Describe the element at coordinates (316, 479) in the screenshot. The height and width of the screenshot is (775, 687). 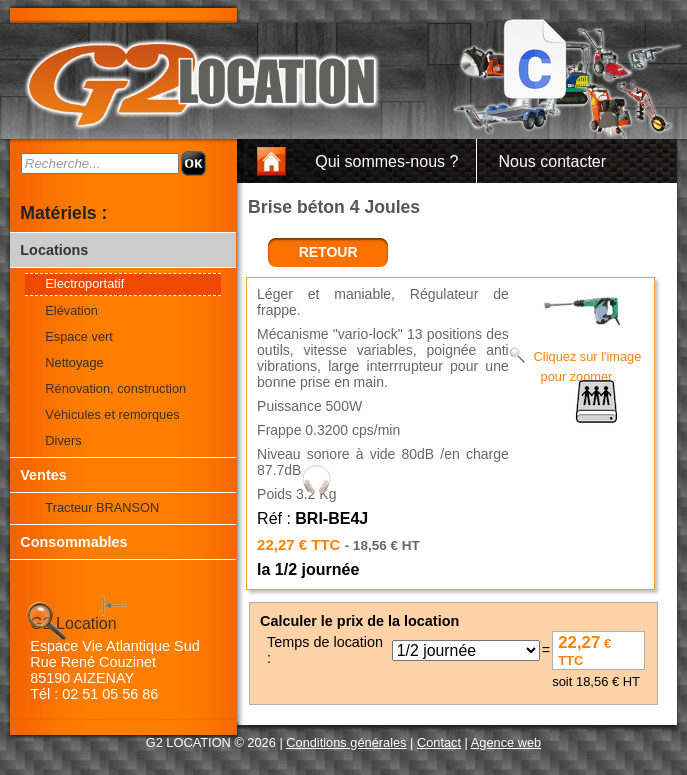
I see `connect bluetooth headphones` at that location.